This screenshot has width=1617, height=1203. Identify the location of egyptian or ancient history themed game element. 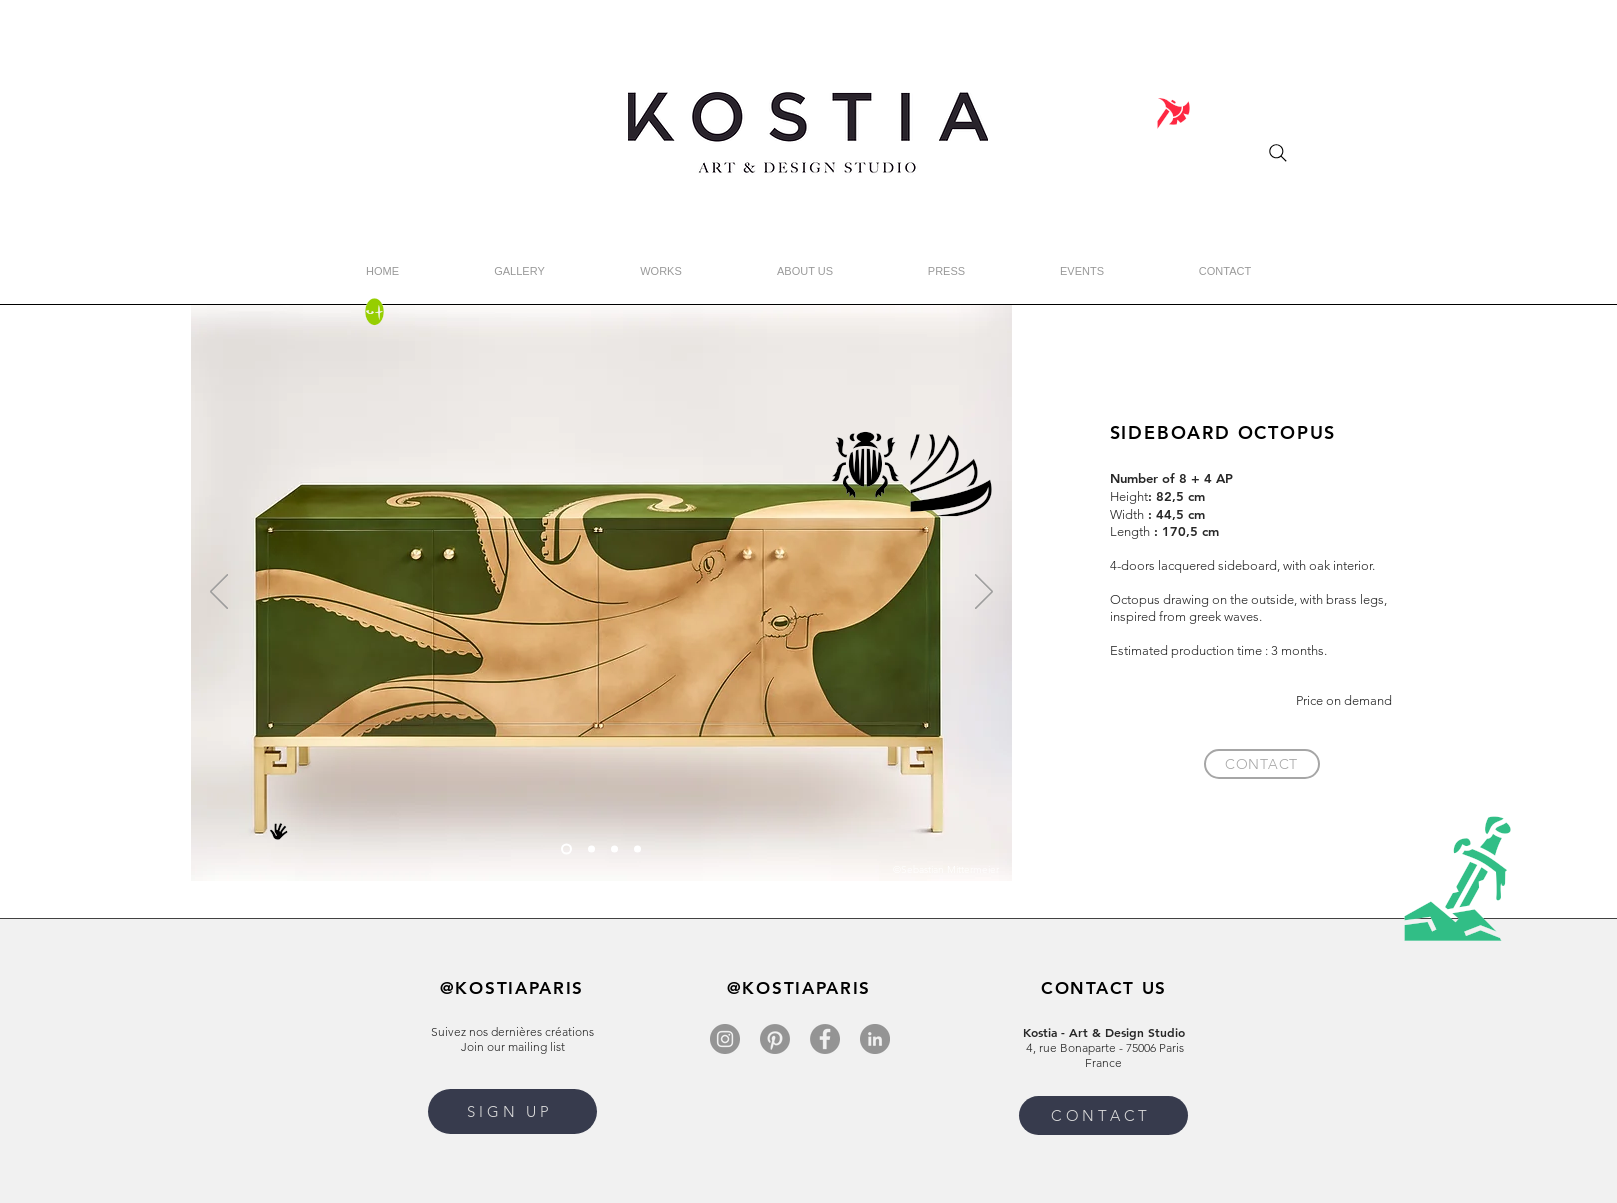
(865, 465).